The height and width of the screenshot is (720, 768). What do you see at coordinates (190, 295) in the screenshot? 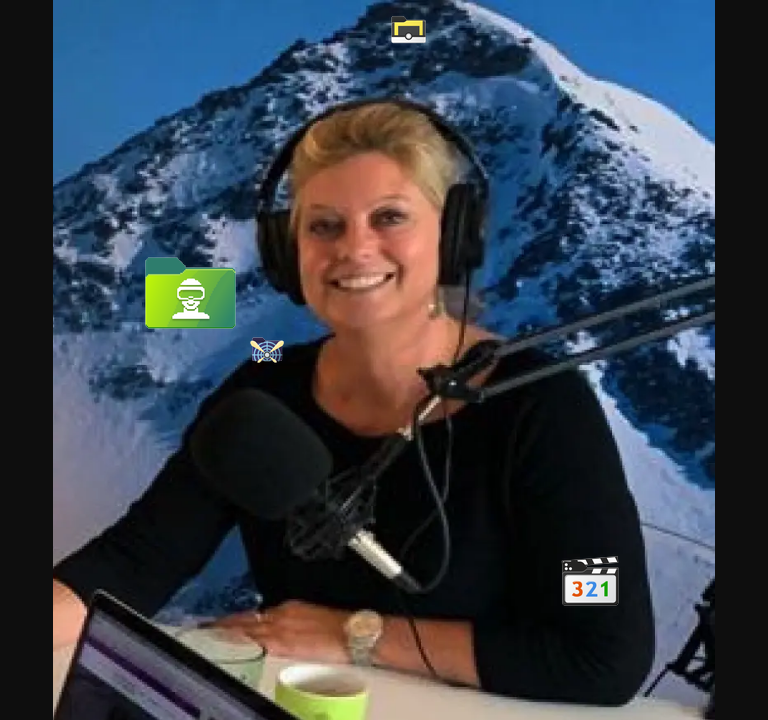
I see `open folder for VR or augmented reality projects` at bounding box center [190, 295].